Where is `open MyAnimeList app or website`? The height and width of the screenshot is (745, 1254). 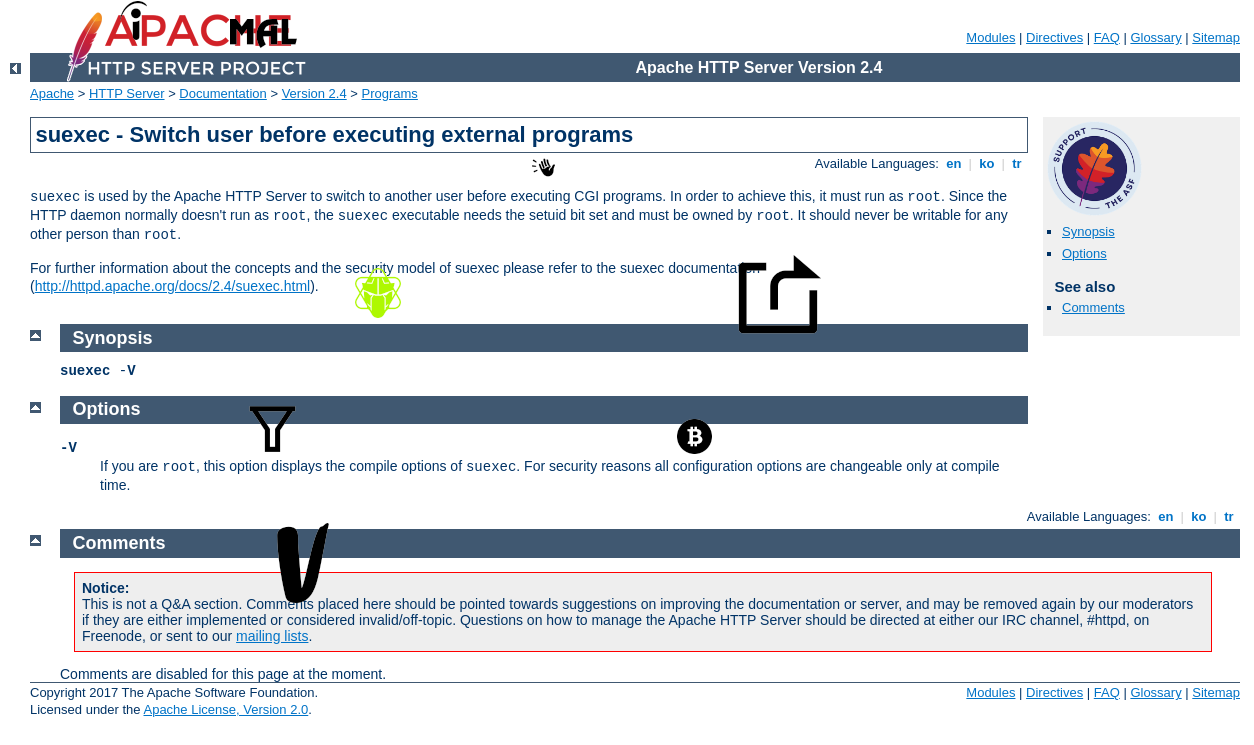 open MyAnimeList app or website is located at coordinates (263, 33).